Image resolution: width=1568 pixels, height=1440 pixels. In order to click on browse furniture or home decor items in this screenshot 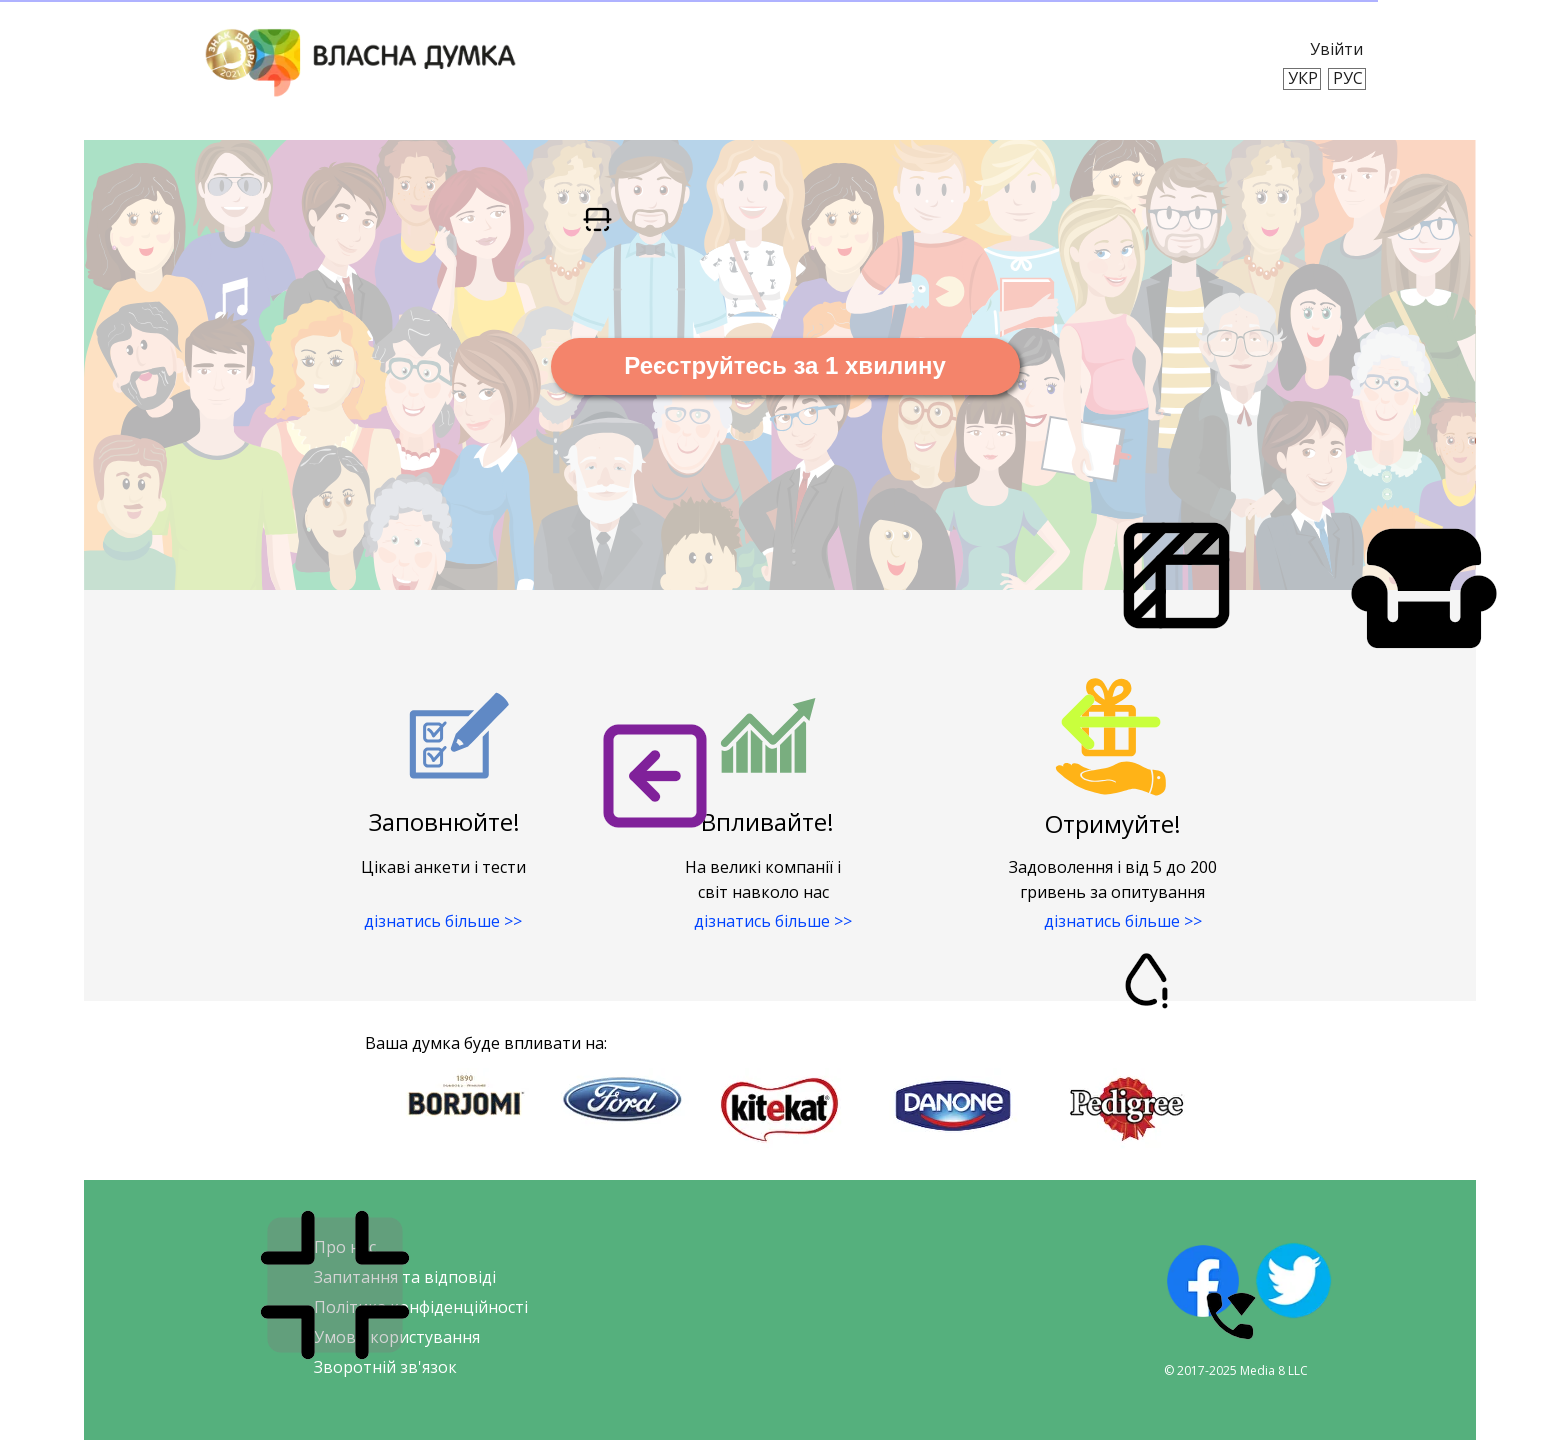, I will do `click(1424, 591)`.